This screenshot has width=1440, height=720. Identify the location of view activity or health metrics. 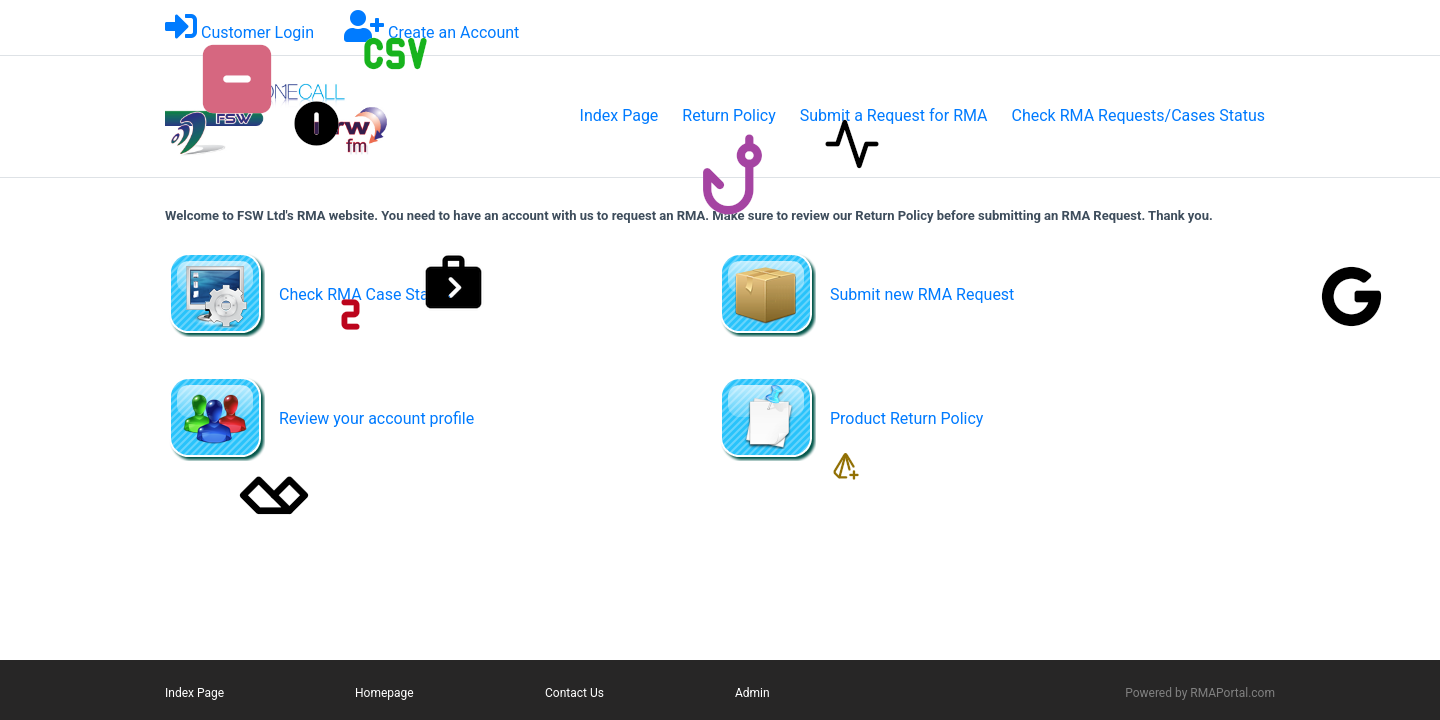
(852, 144).